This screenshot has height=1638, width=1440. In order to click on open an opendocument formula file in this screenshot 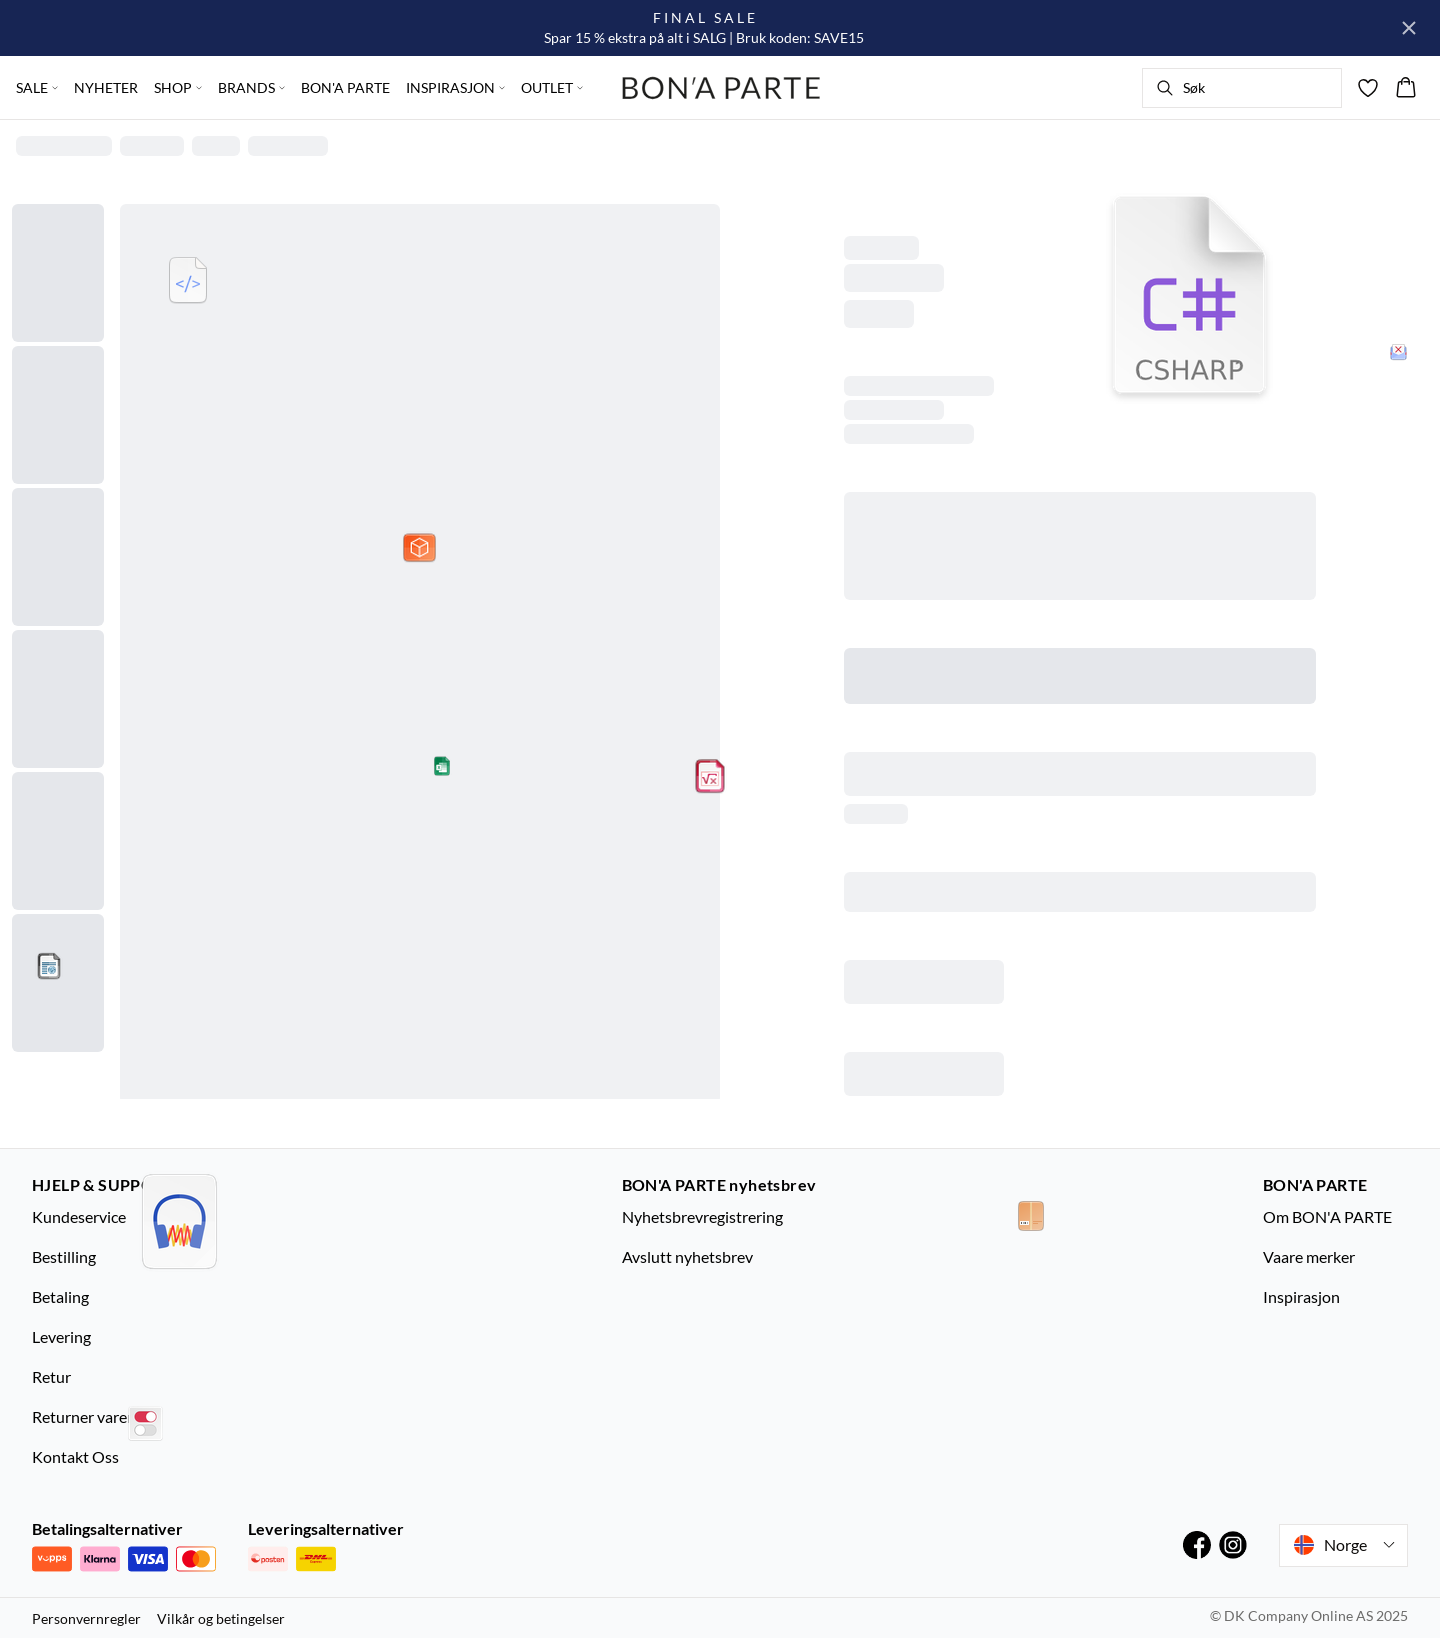, I will do `click(710, 776)`.